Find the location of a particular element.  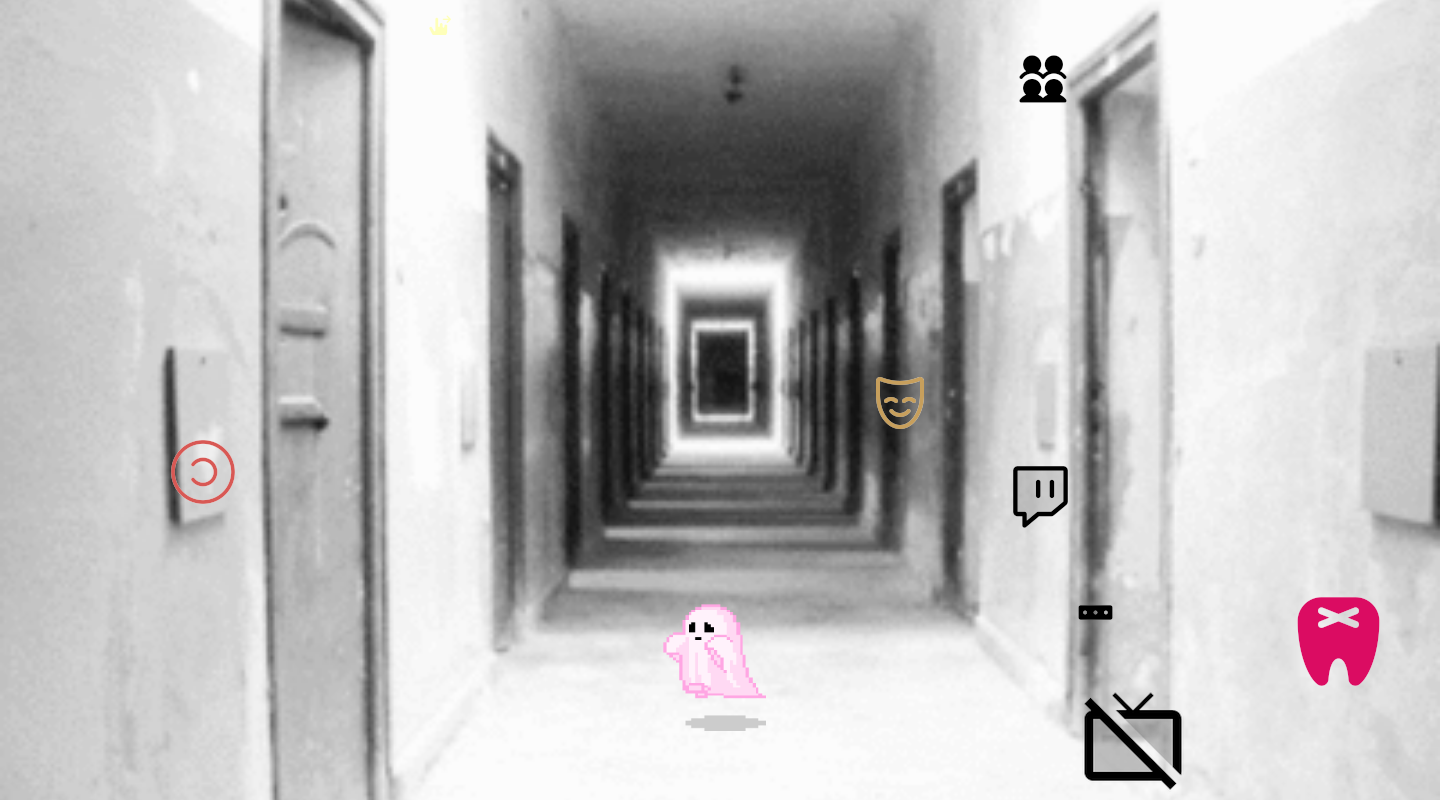

swipe right to continue or proceed is located at coordinates (439, 26).